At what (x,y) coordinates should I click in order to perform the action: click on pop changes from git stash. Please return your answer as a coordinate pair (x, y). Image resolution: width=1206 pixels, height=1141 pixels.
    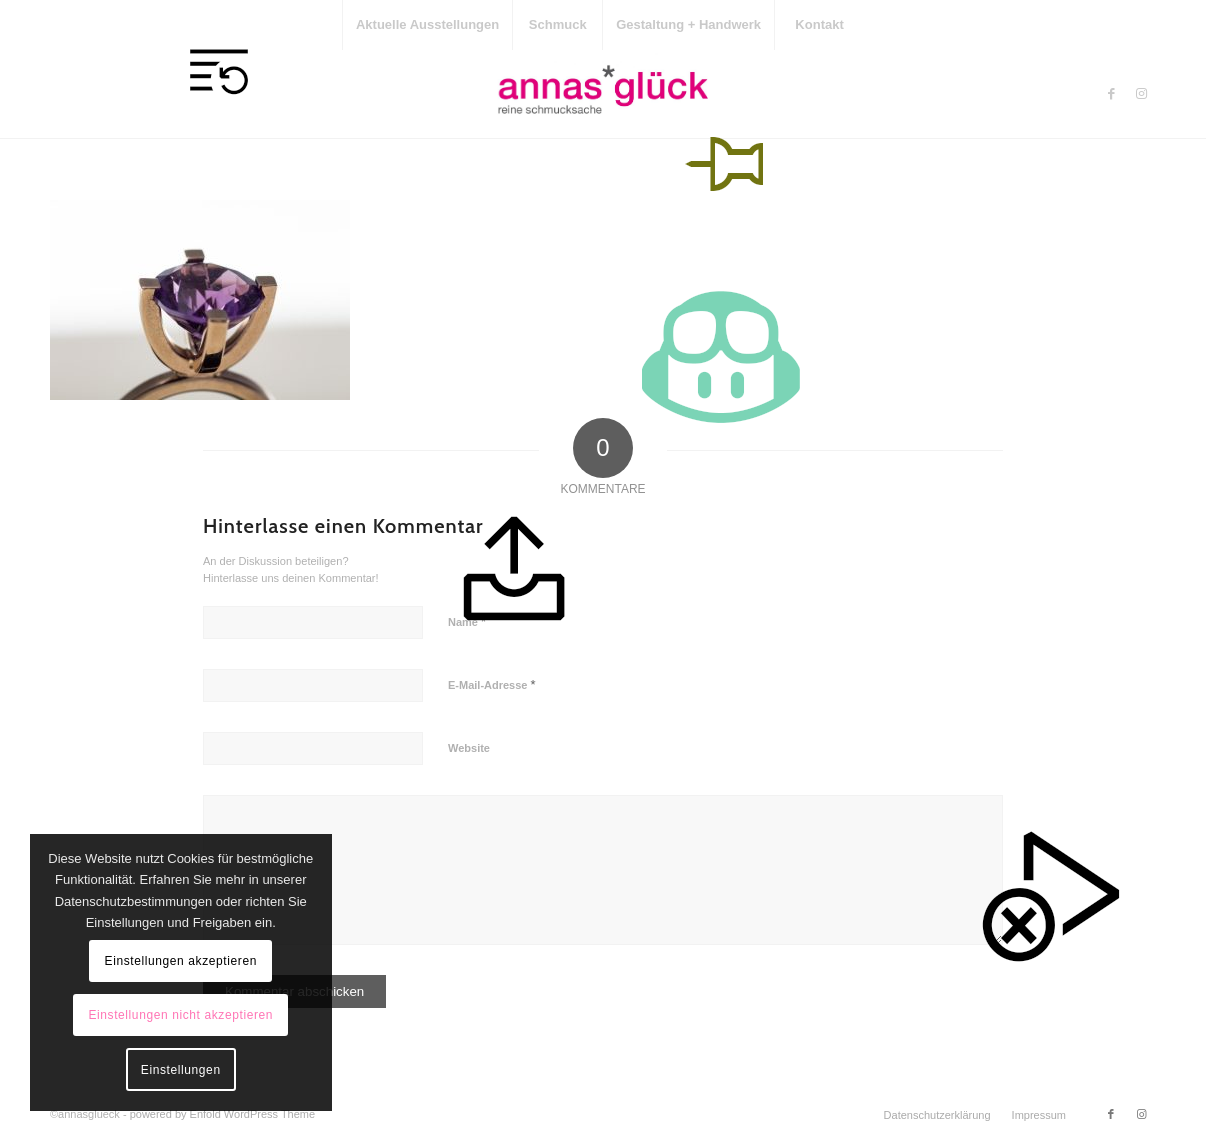
    Looking at the image, I should click on (518, 566).